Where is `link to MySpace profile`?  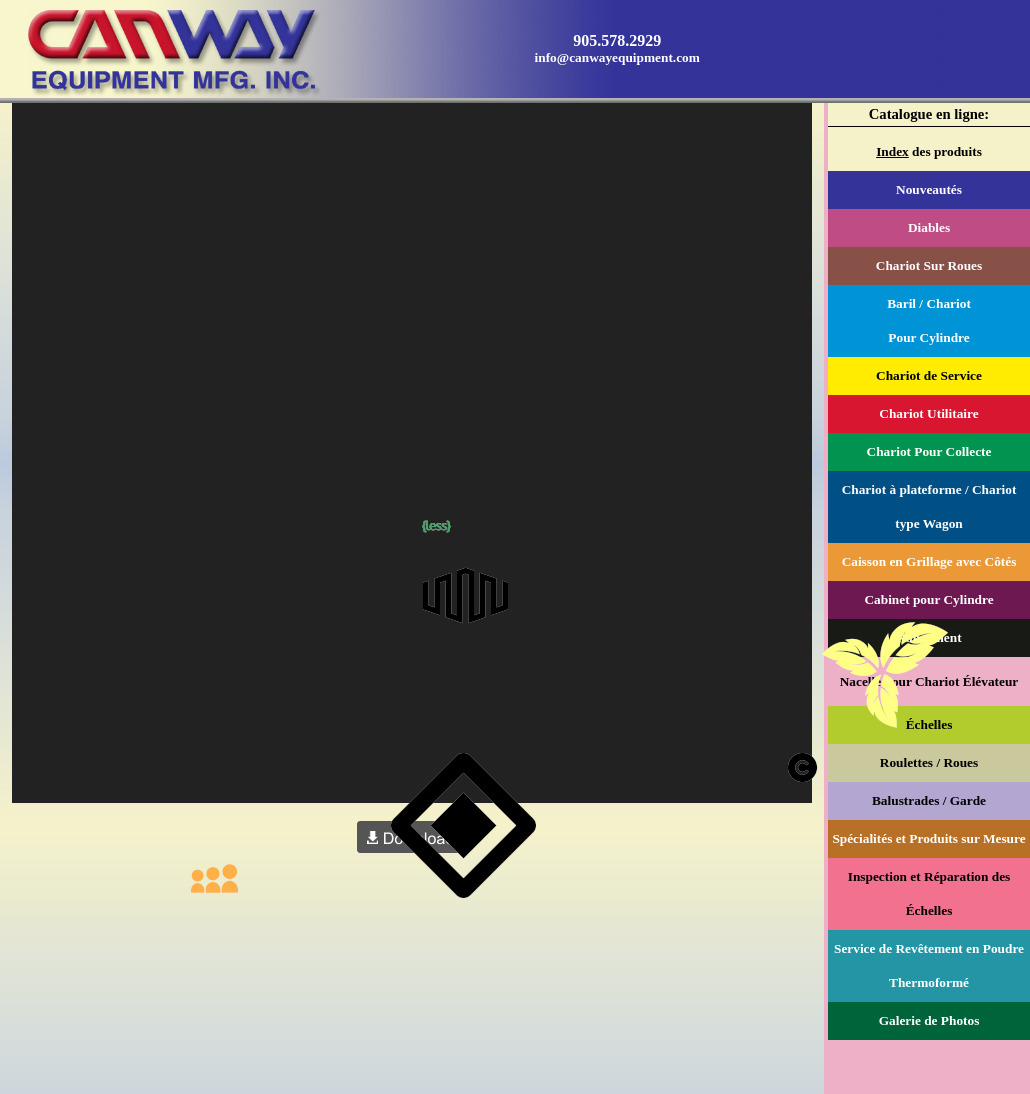 link to MySpace profile is located at coordinates (214, 878).